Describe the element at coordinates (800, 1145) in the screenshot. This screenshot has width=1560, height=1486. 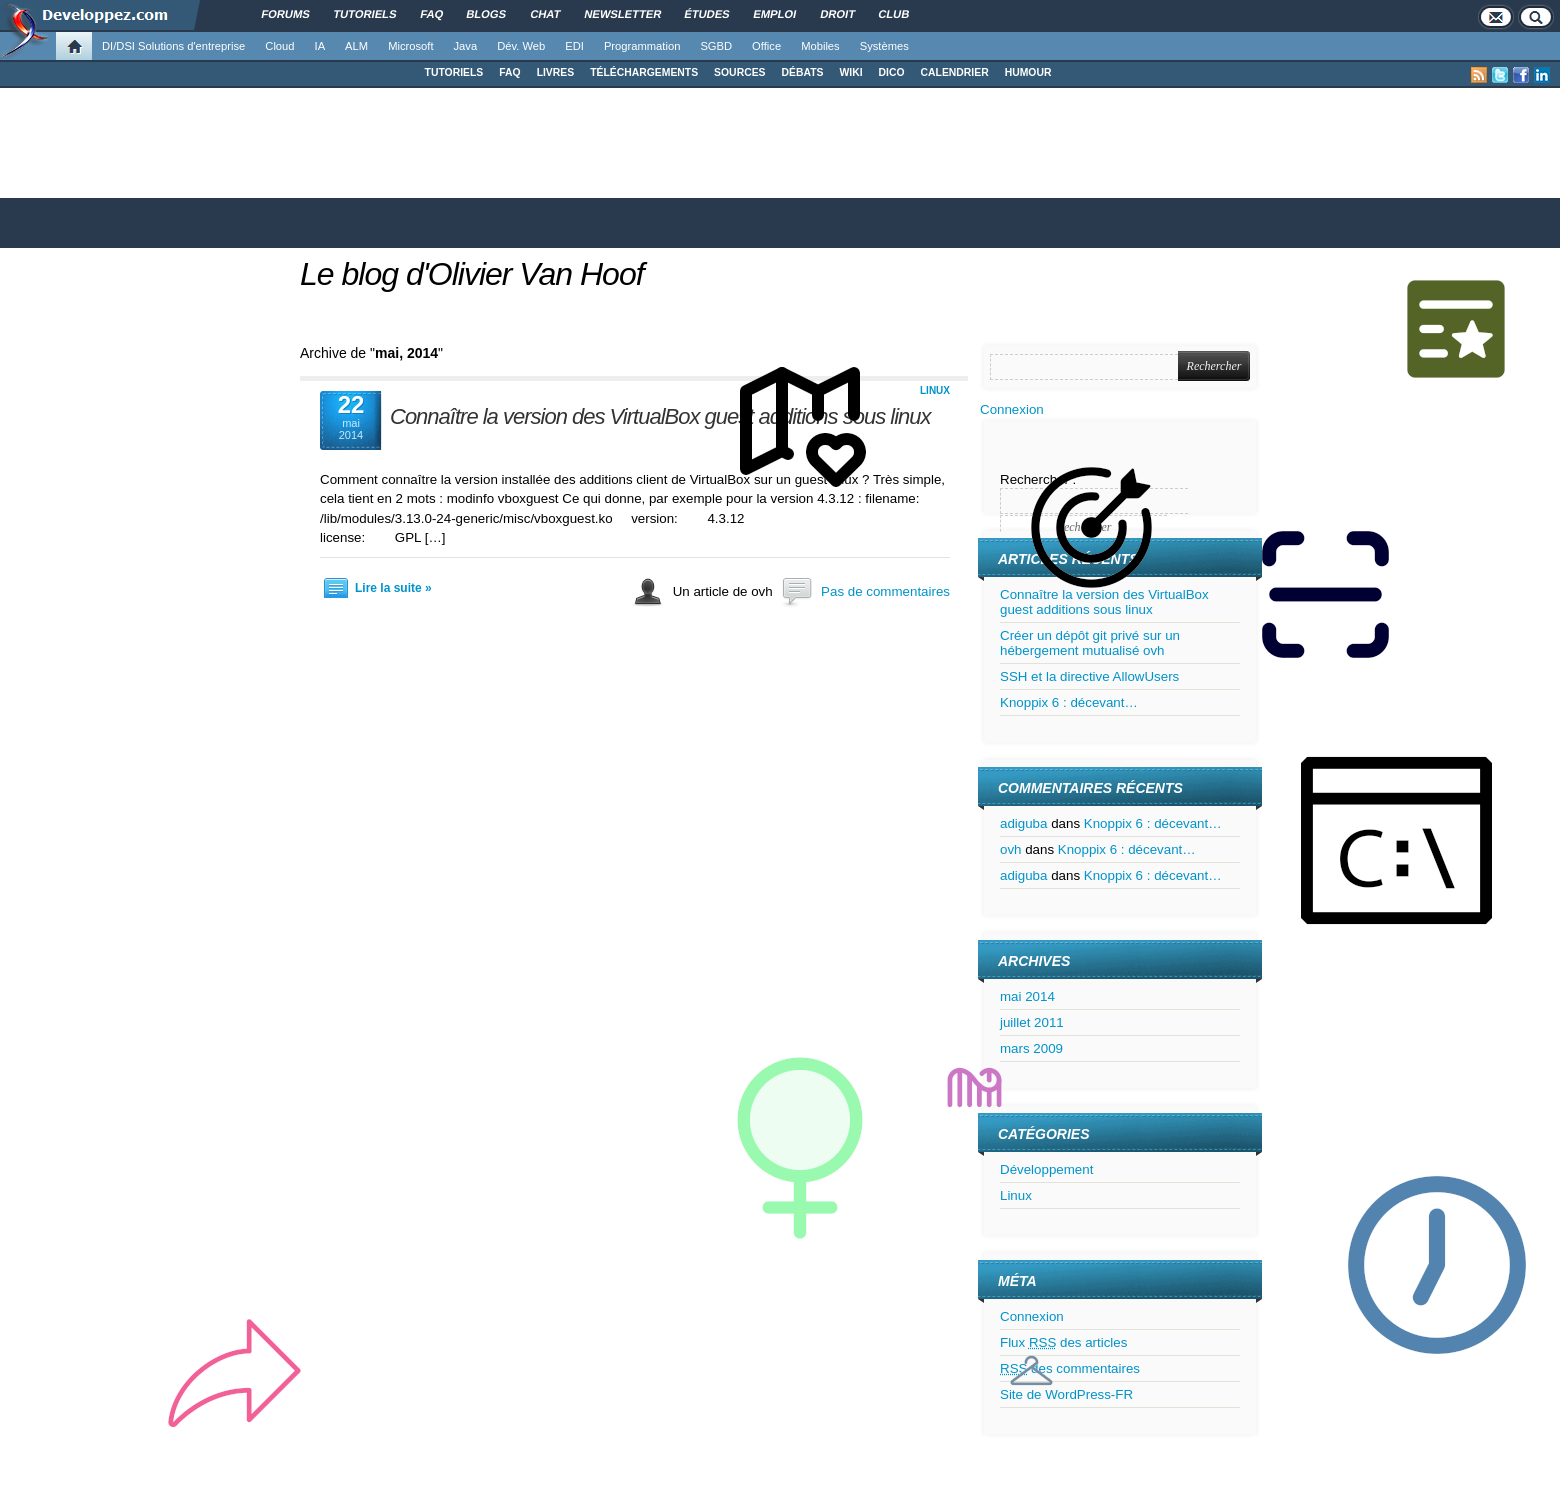
I see `indicates female gender option` at that location.